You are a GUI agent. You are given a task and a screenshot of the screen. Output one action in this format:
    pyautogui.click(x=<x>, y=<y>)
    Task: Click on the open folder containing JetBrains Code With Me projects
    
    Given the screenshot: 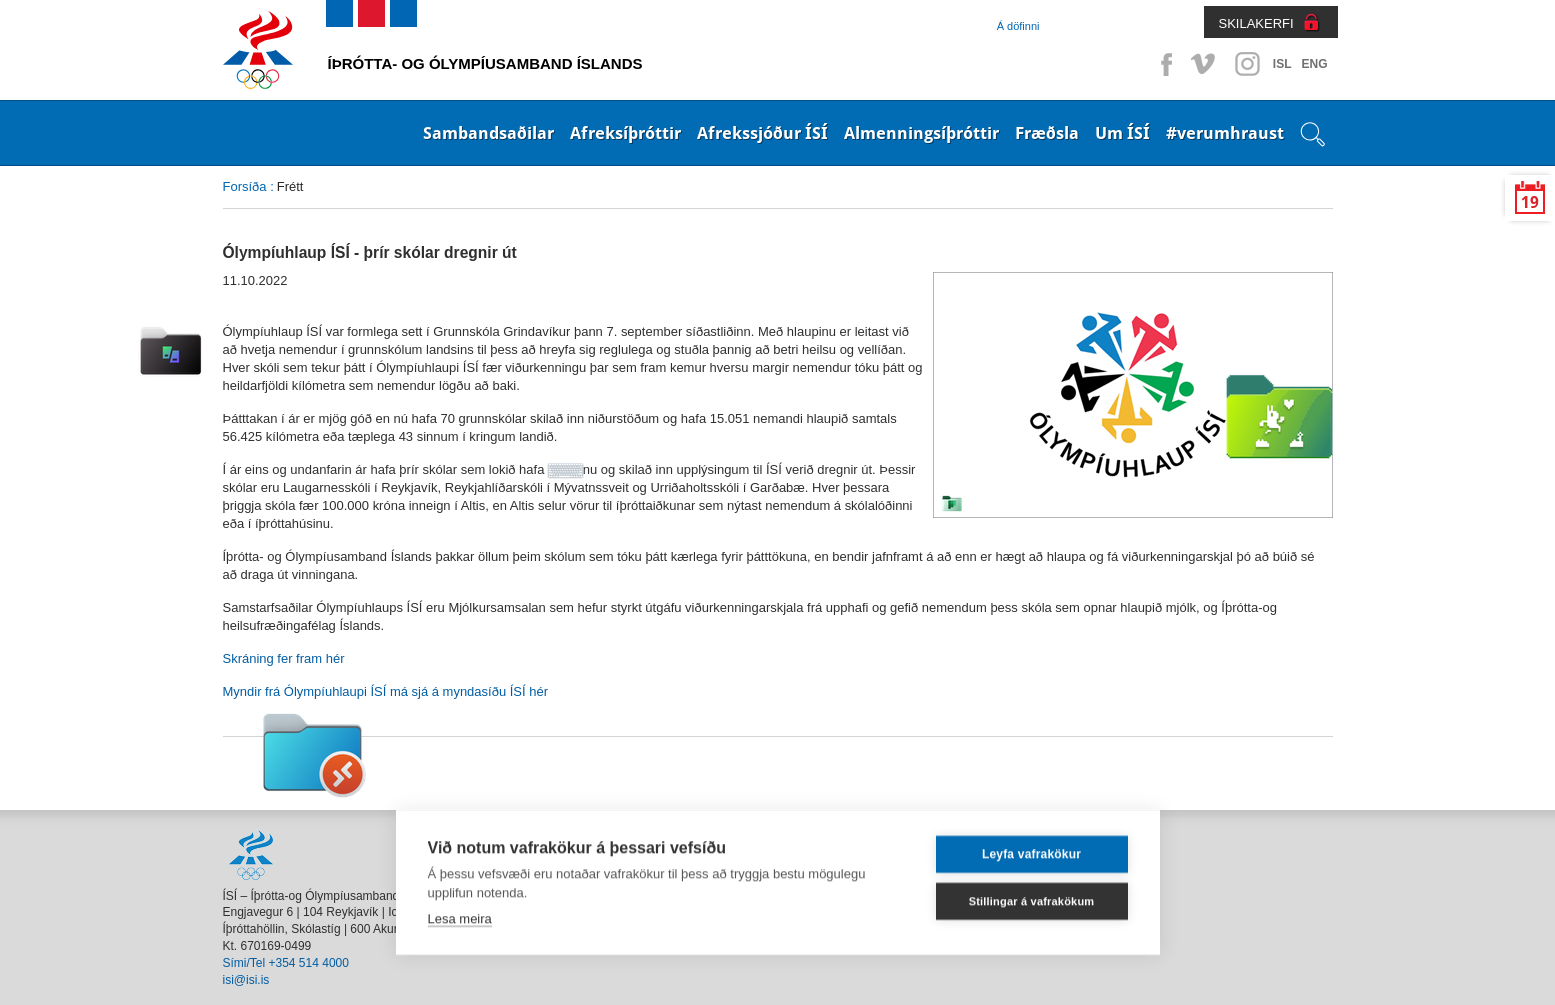 What is the action you would take?
    pyautogui.click(x=170, y=352)
    